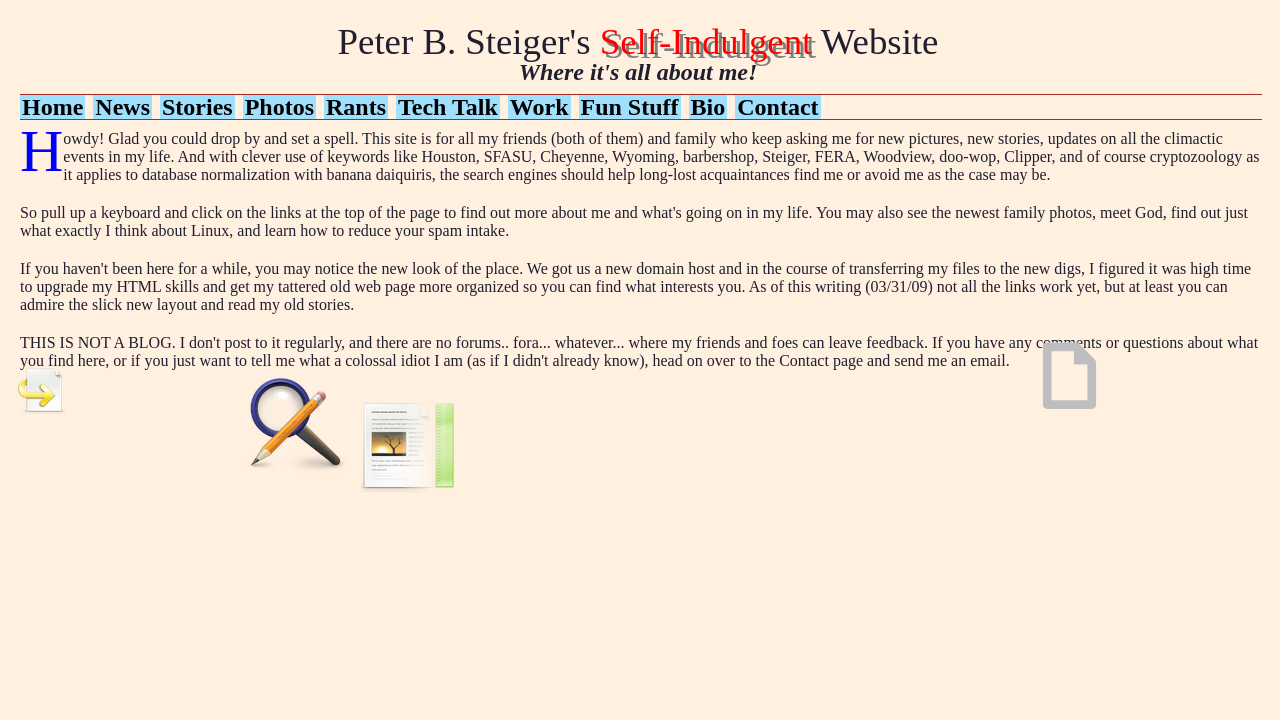 The width and height of the screenshot is (1280, 720). Describe the element at coordinates (42, 390) in the screenshot. I see `revert document to previous version` at that location.